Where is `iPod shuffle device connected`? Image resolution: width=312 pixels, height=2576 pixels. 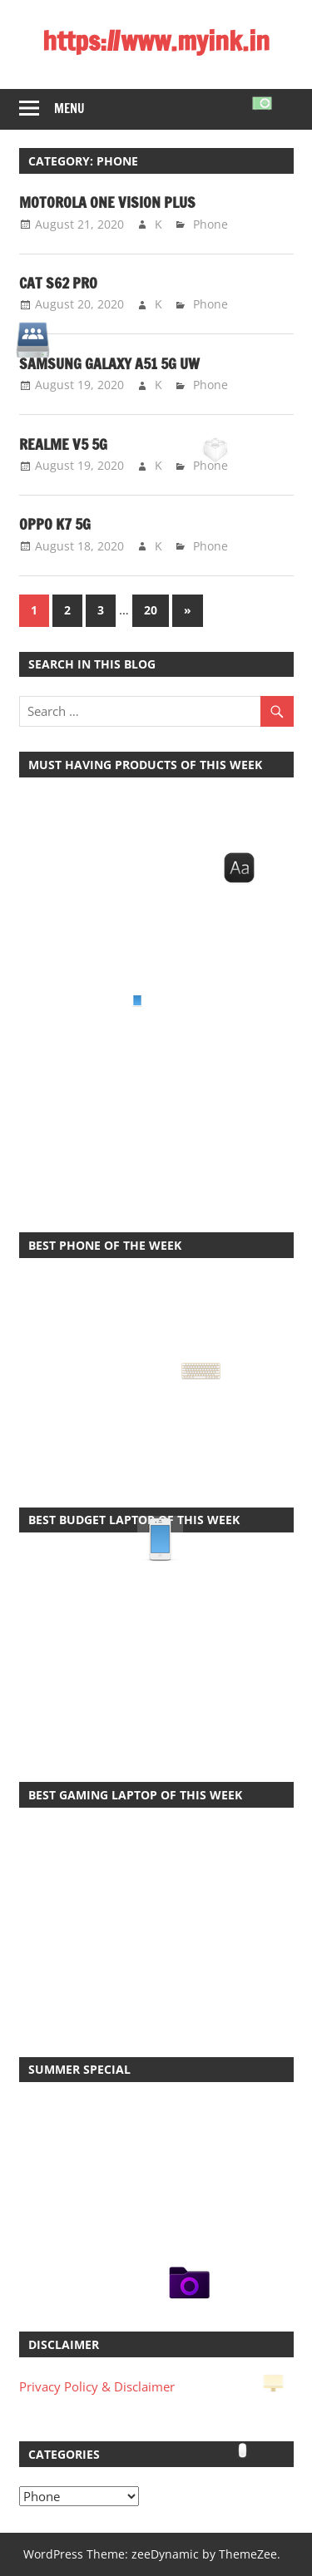 iPod shuffle device connected is located at coordinates (262, 100).